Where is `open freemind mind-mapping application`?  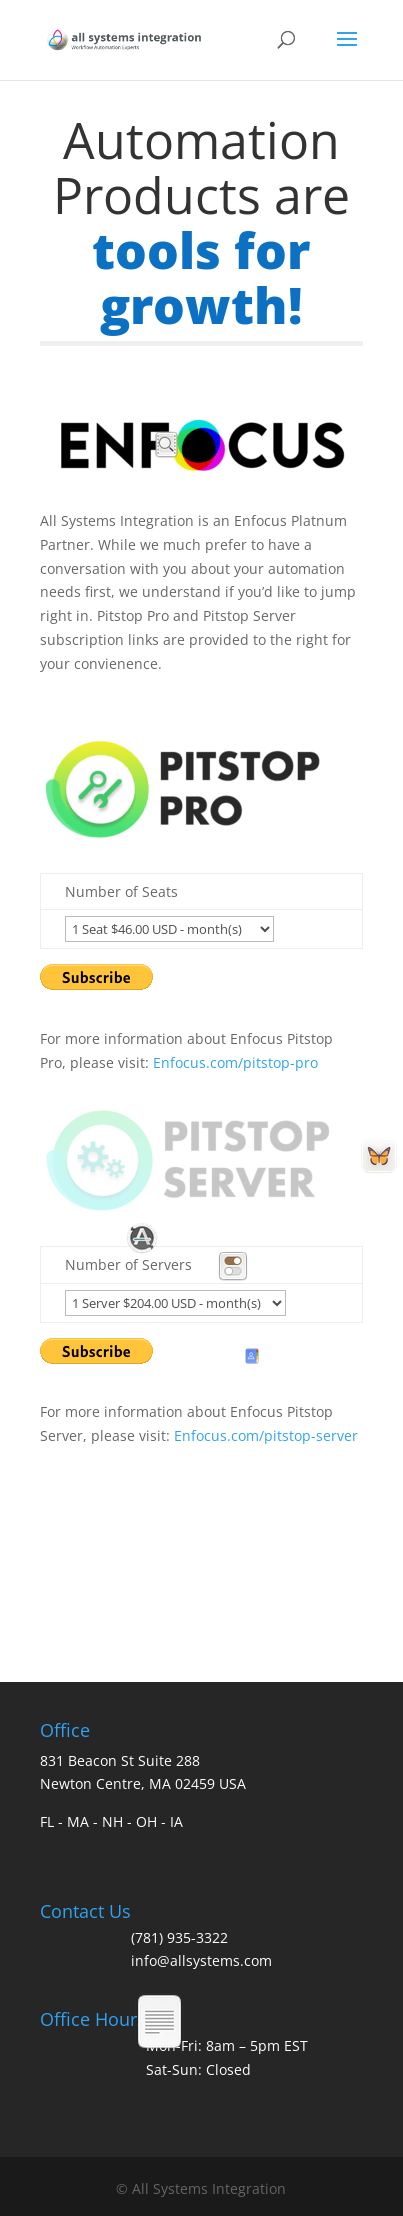 open freemind mind-mapping application is located at coordinates (379, 1155).